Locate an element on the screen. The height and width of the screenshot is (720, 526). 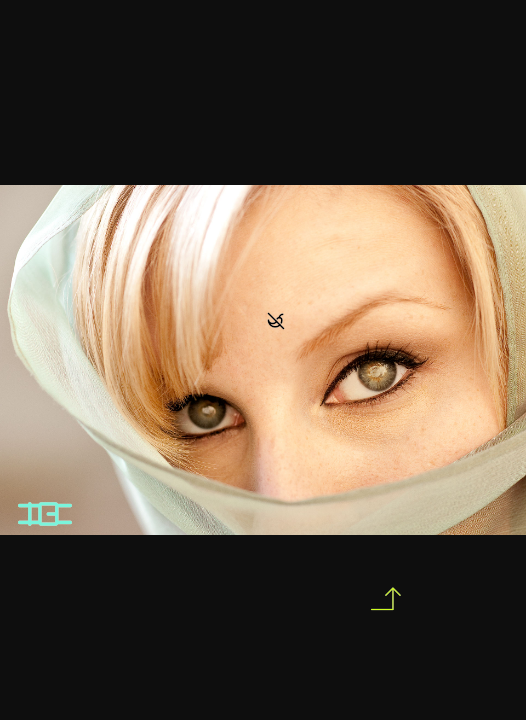
move item up or forward in sequence is located at coordinates (387, 600).